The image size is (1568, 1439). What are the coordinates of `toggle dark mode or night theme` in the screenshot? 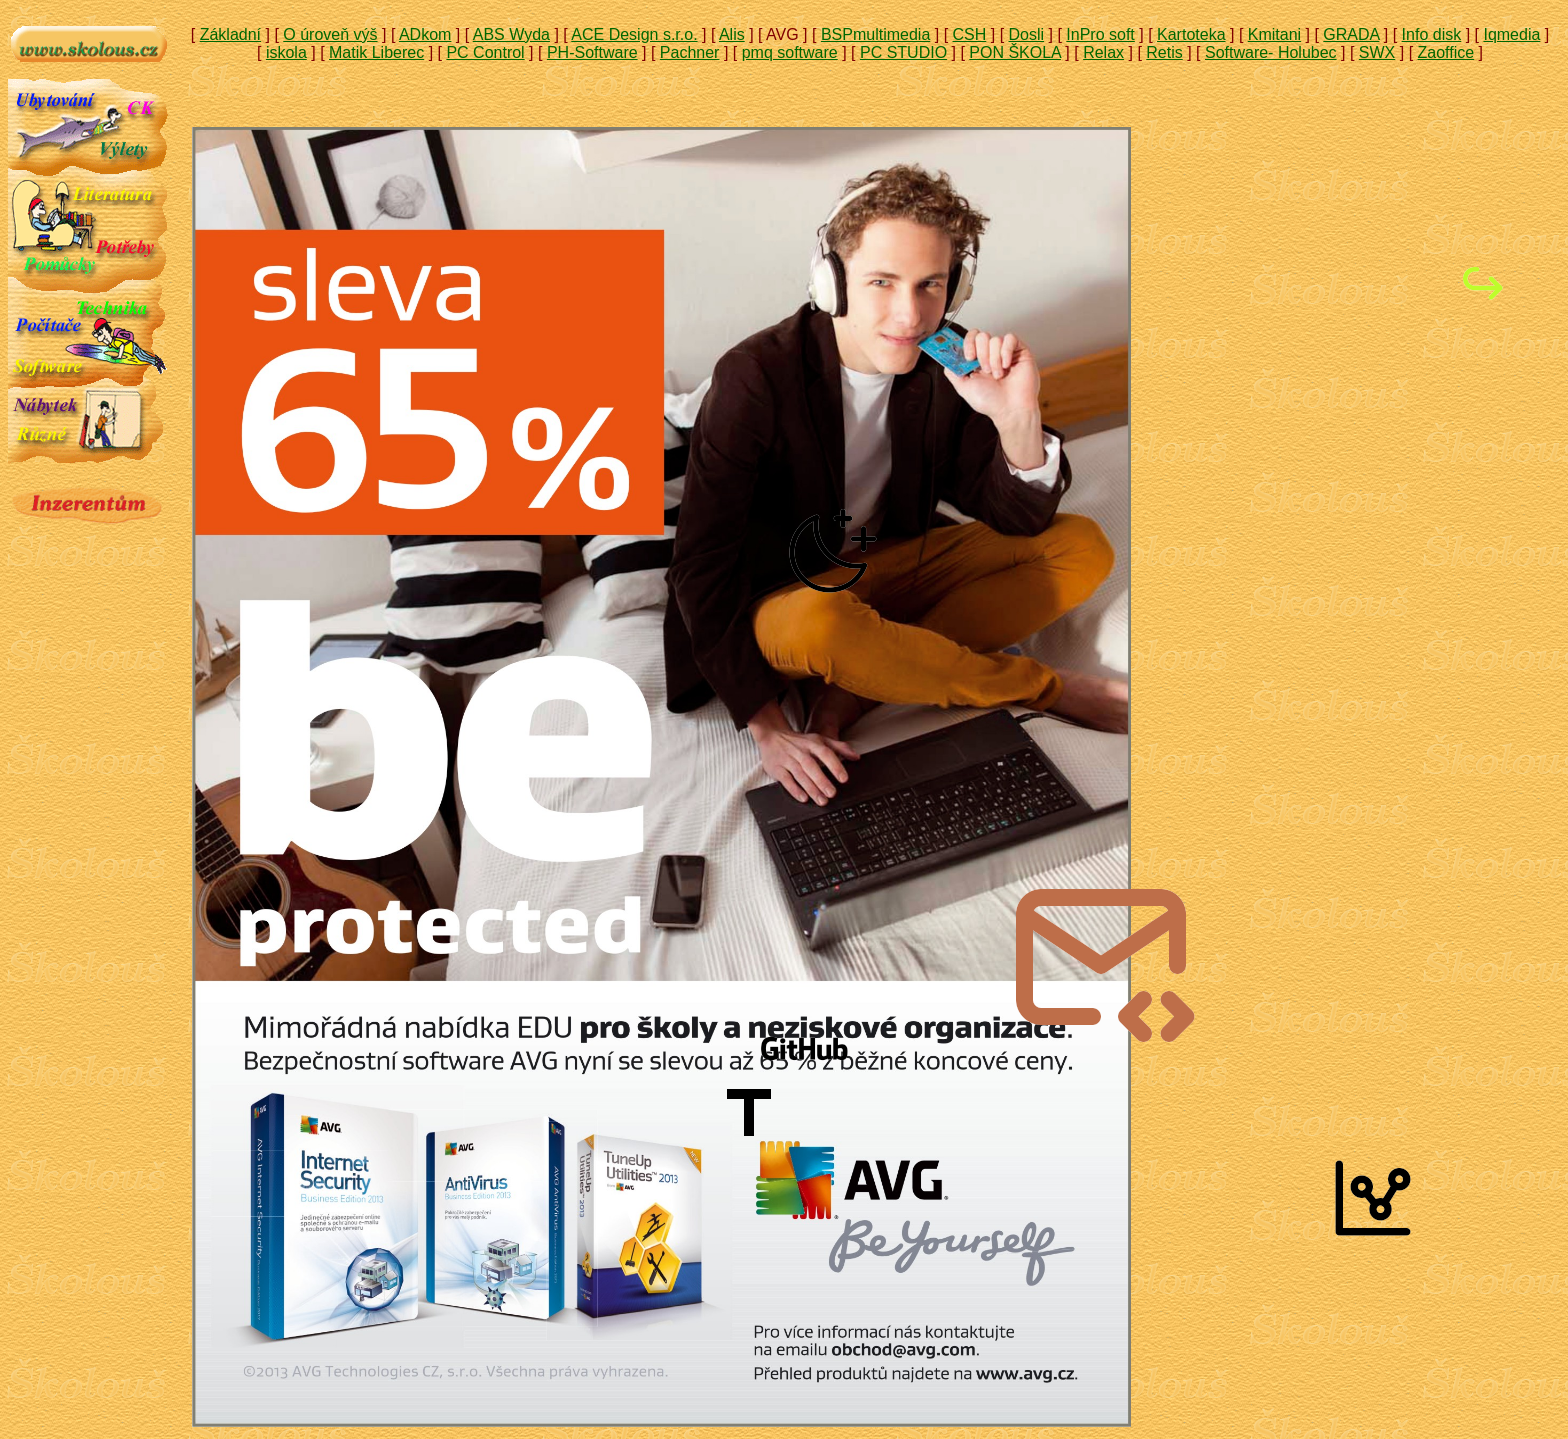 It's located at (829, 552).